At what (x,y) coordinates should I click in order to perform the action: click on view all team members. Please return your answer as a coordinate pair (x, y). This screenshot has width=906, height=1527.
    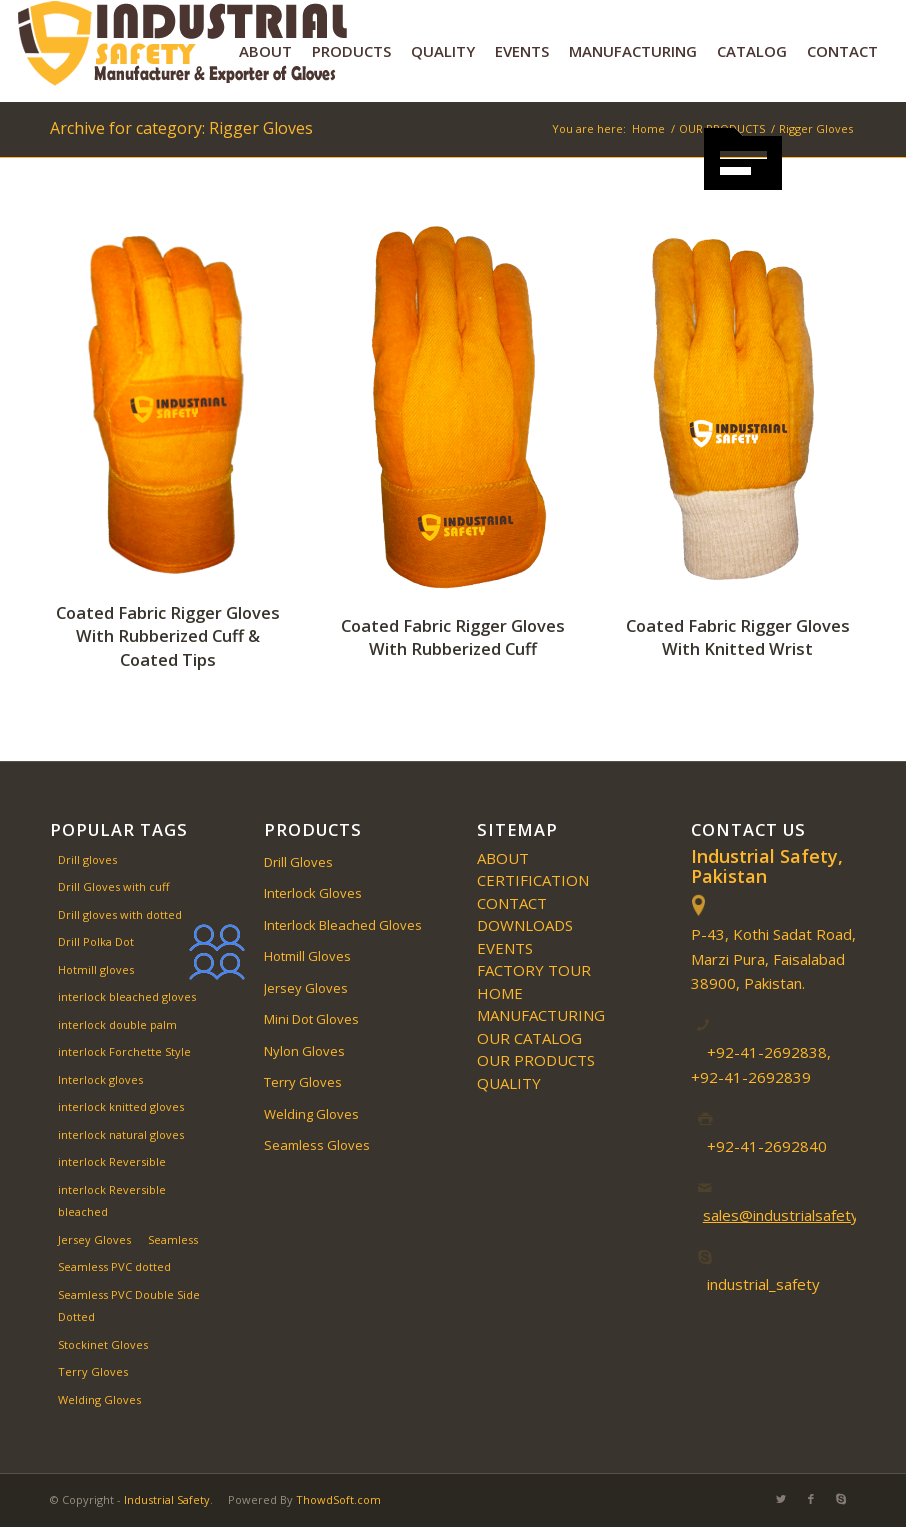
    Looking at the image, I should click on (217, 952).